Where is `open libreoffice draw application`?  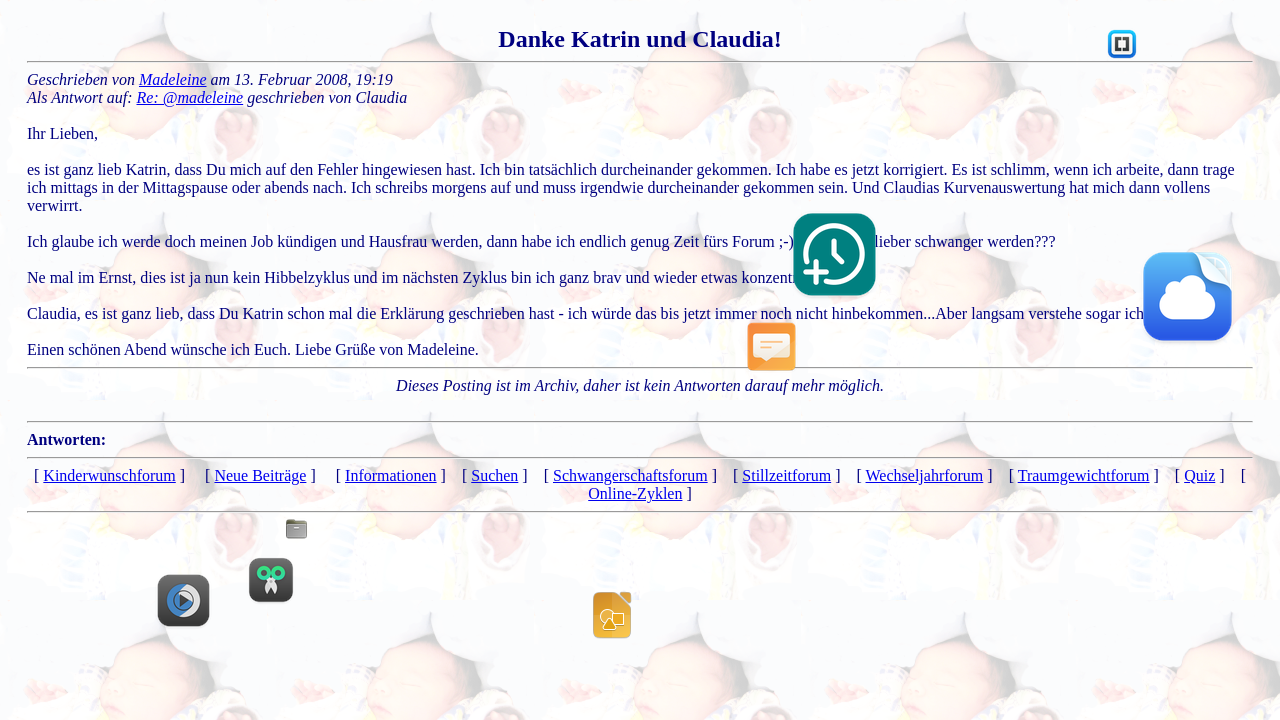 open libreoffice draw application is located at coordinates (612, 615).